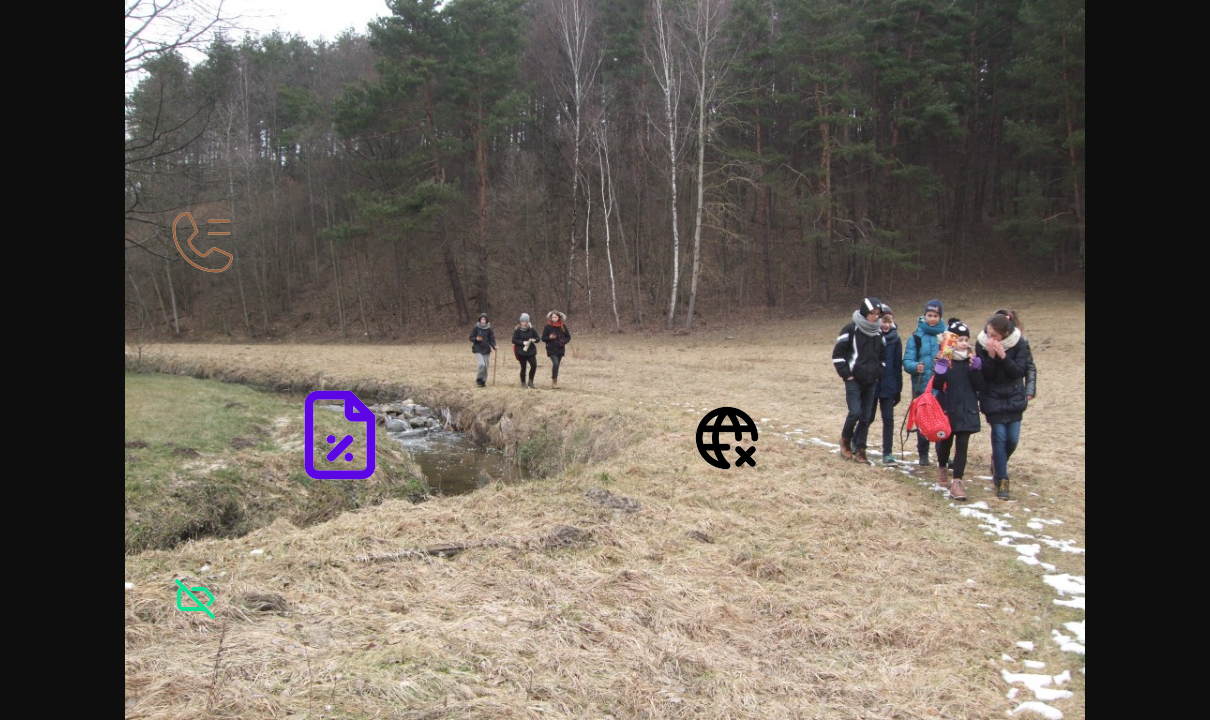  What do you see at coordinates (195, 599) in the screenshot?
I see `disable or remove a label` at bounding box center [195, 599].